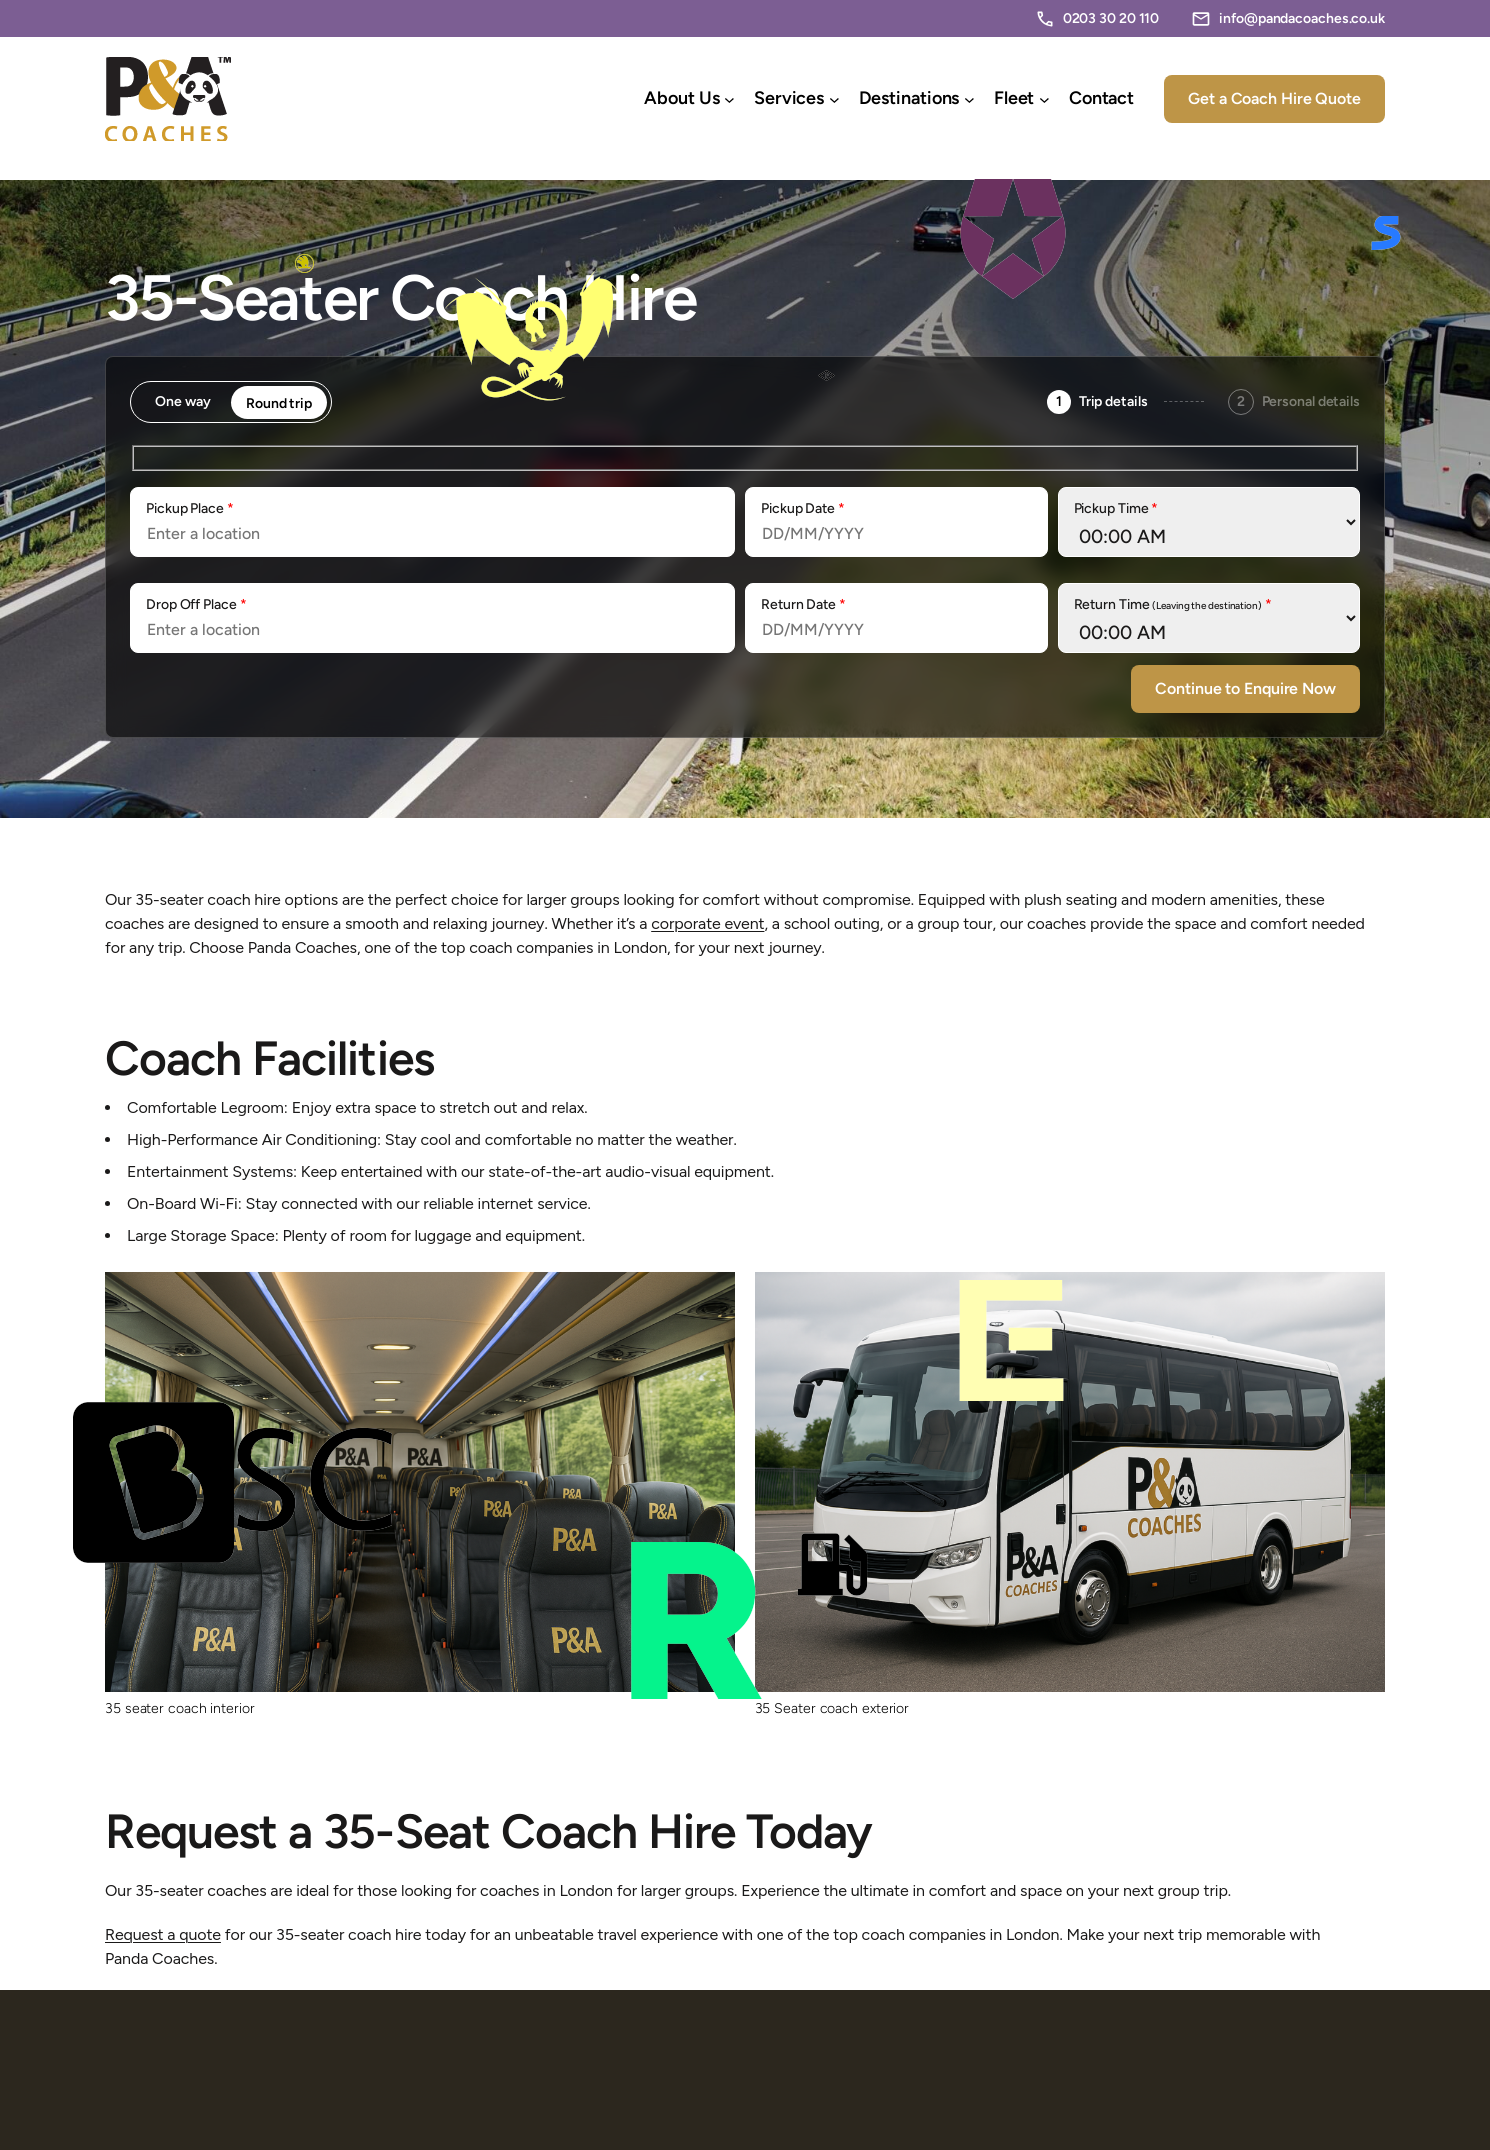 This screenshot has height=2150, width=1490. Describe the element at coordinates (1011, 1340) in the screenshot. I see `Square Enix company logo` at that location.